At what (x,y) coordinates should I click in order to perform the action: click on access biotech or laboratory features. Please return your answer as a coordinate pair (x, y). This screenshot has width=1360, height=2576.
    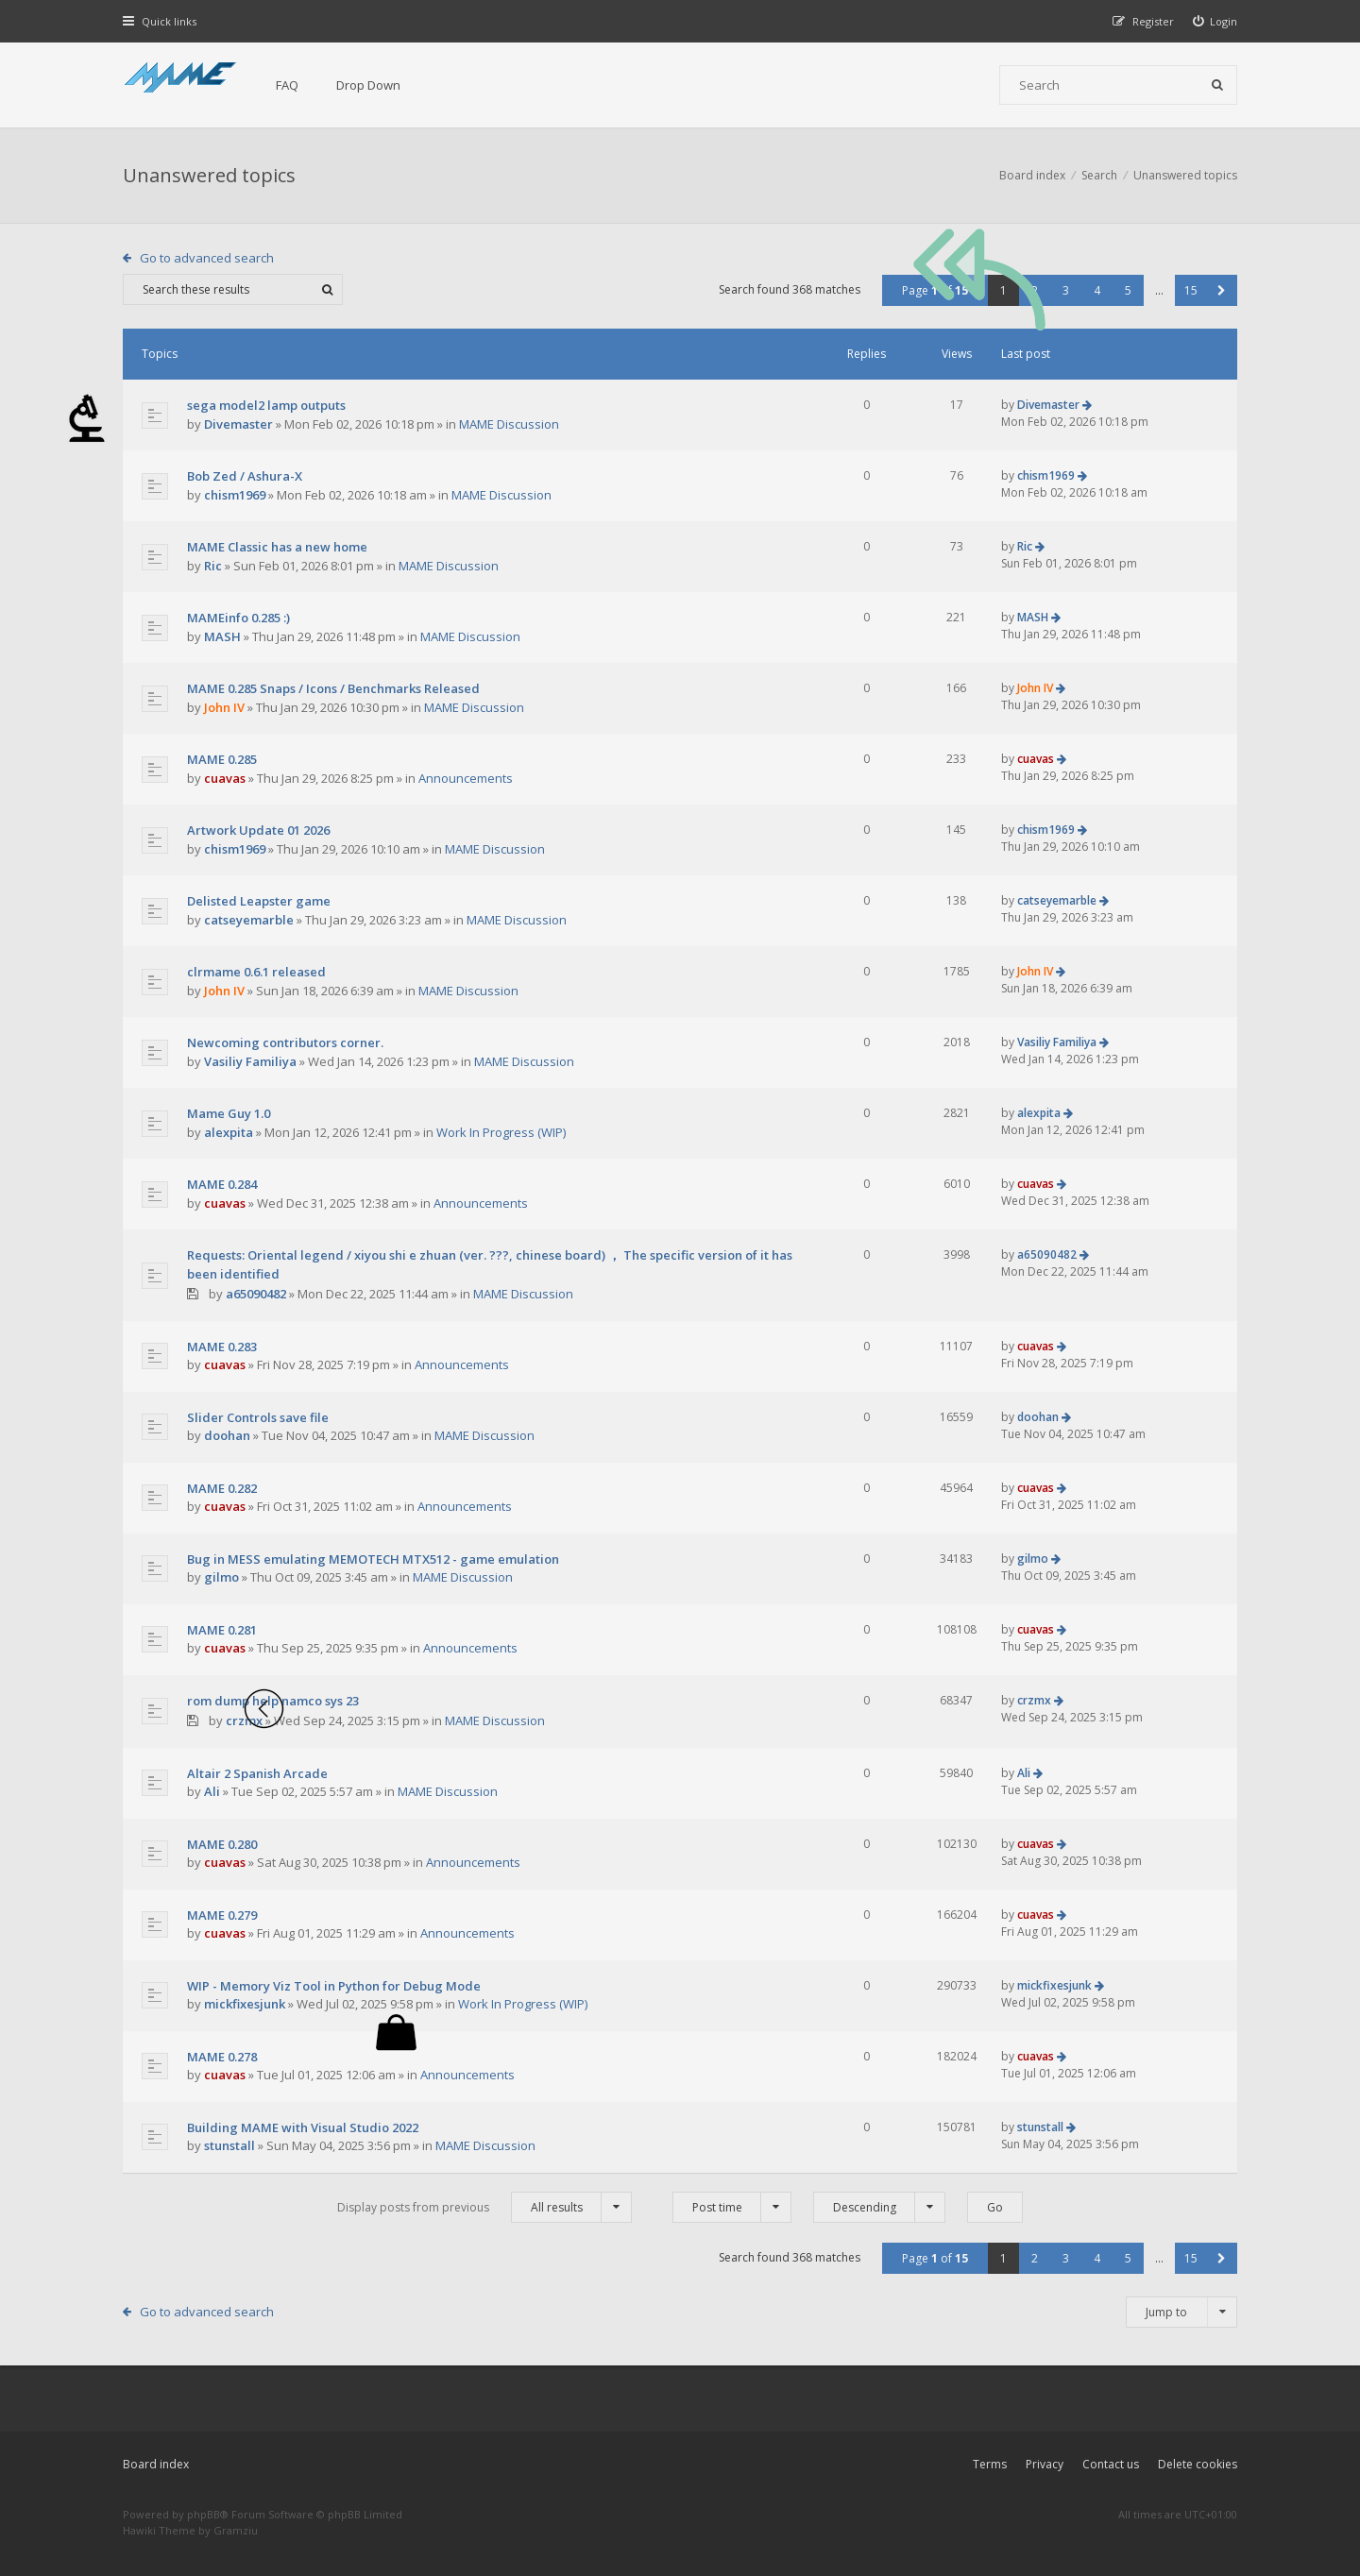
    Looking at the image, I should click on (87, 419).